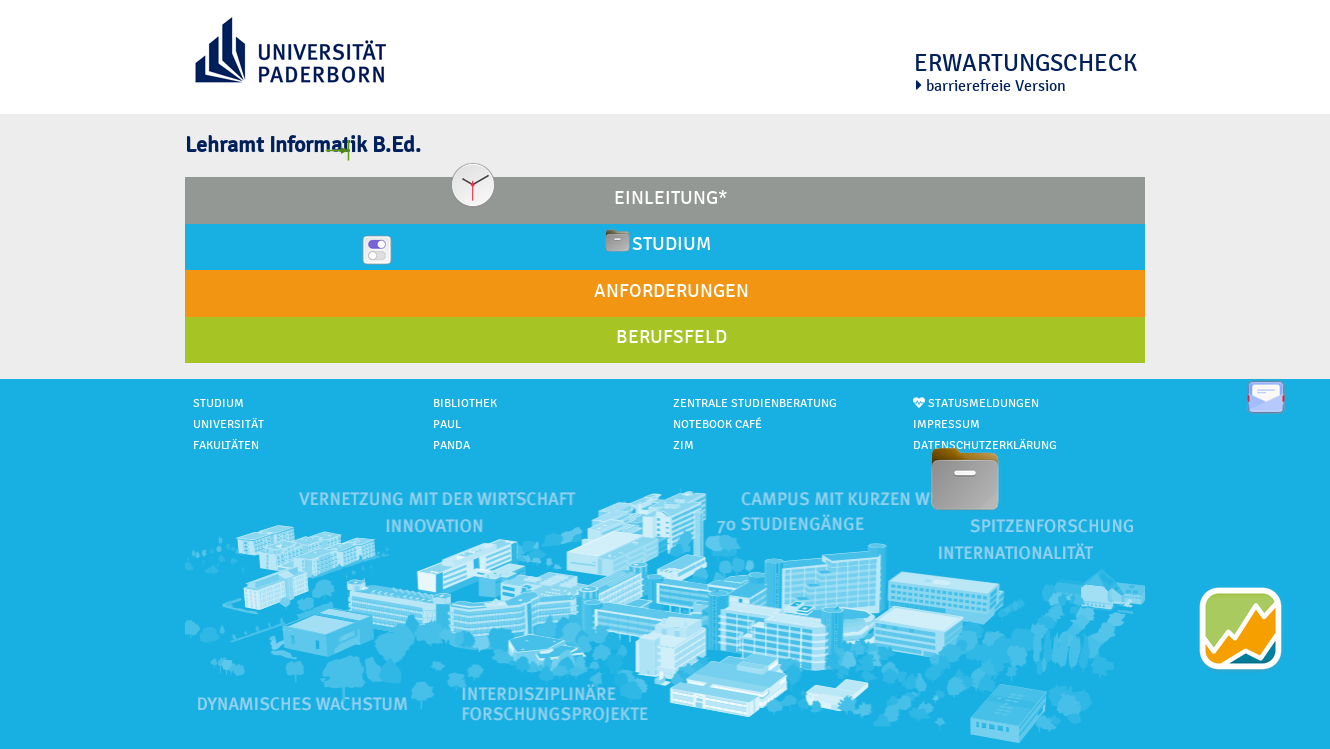 The width and height of the screenshot is (1330, 749). Describe the element at coordinates (1266, 397) in the screenshot. I see `open the mail app` at that location.